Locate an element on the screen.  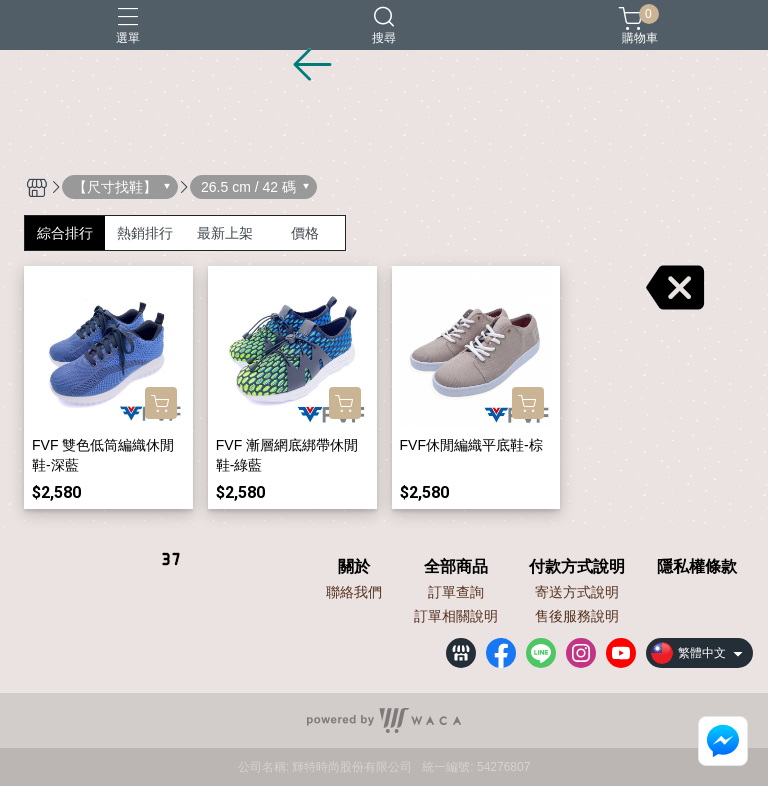
go back to the previous screen is located at coordinates (312, 64).